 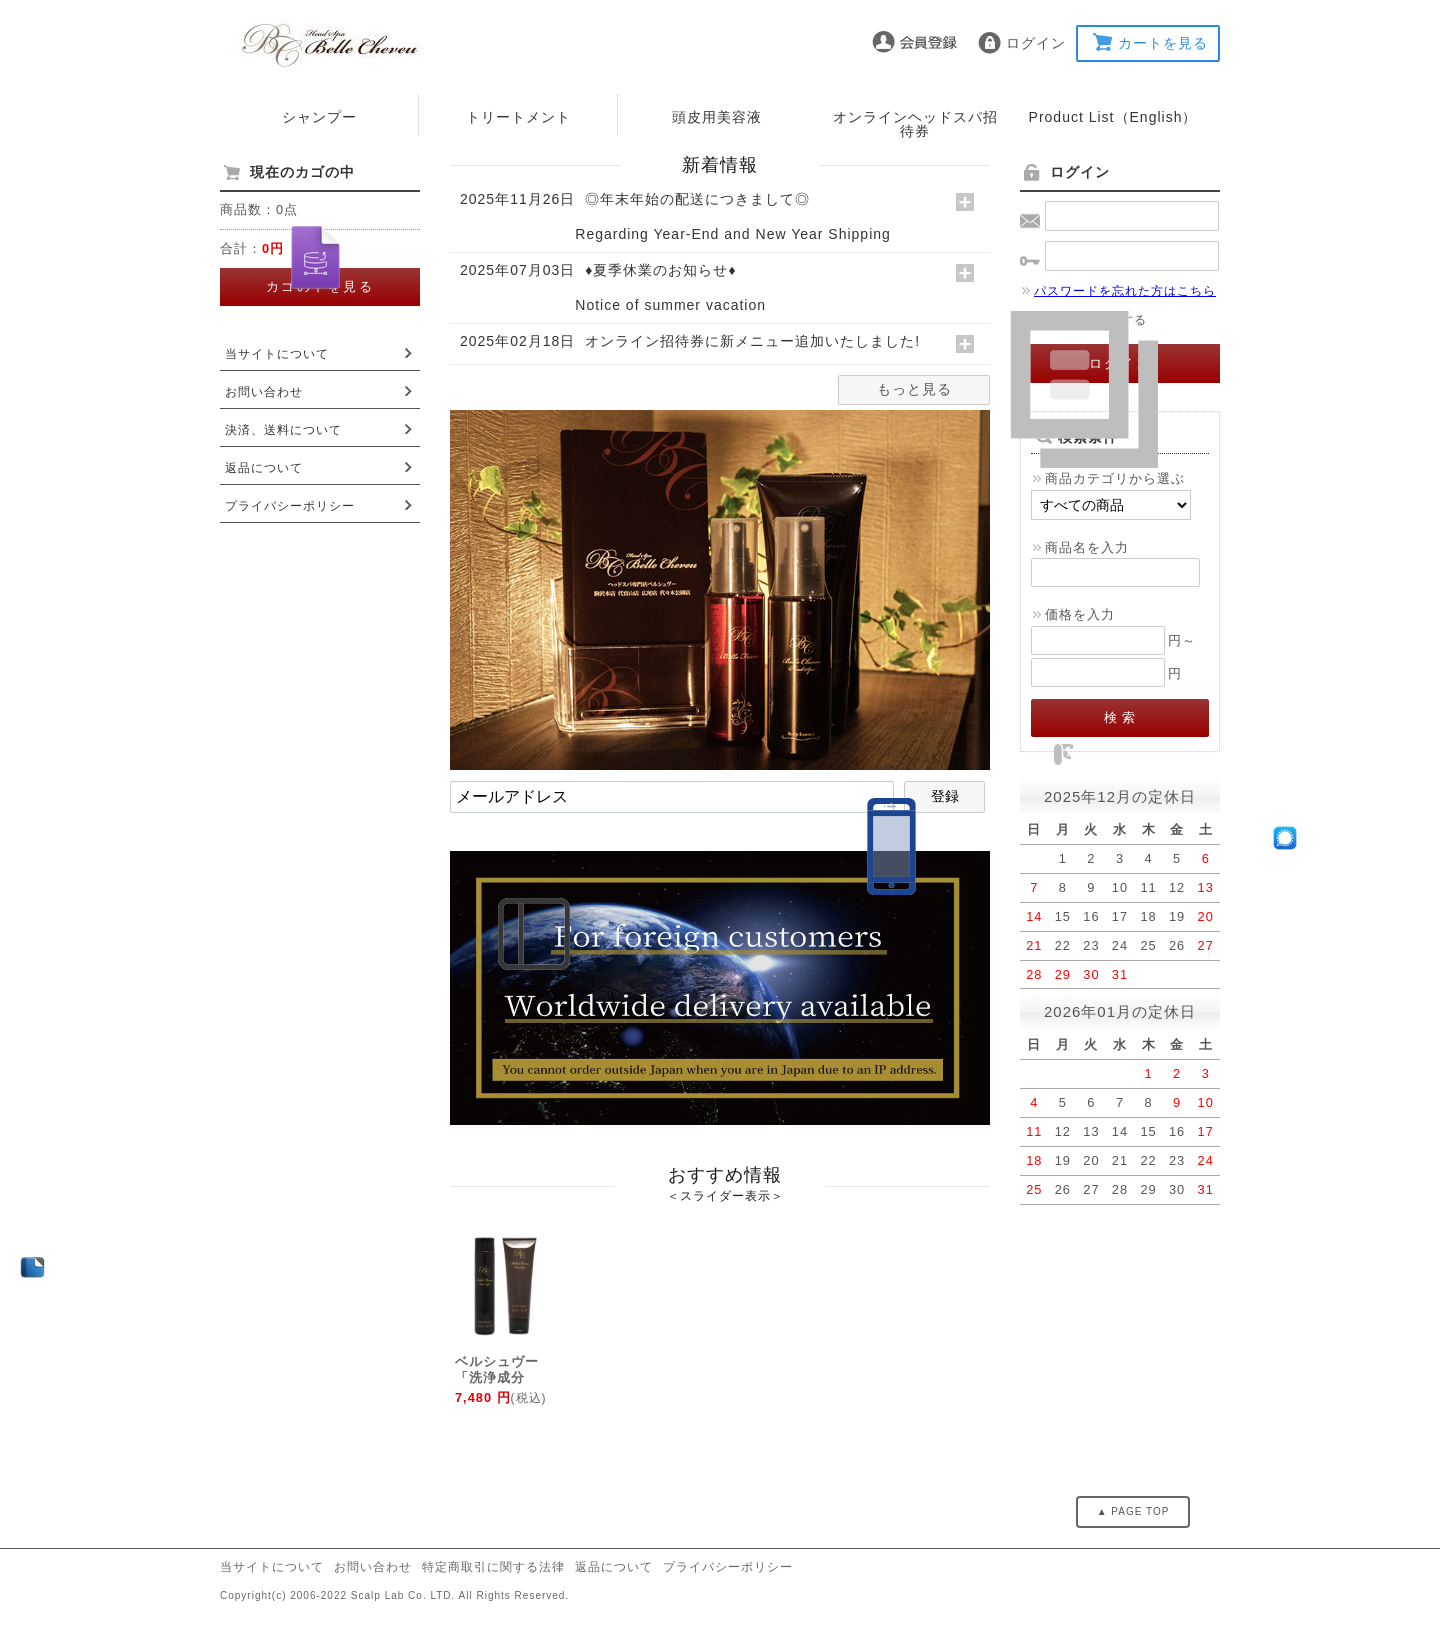 I want to click on switch to paged view mode, so click(x=1079, y=389).